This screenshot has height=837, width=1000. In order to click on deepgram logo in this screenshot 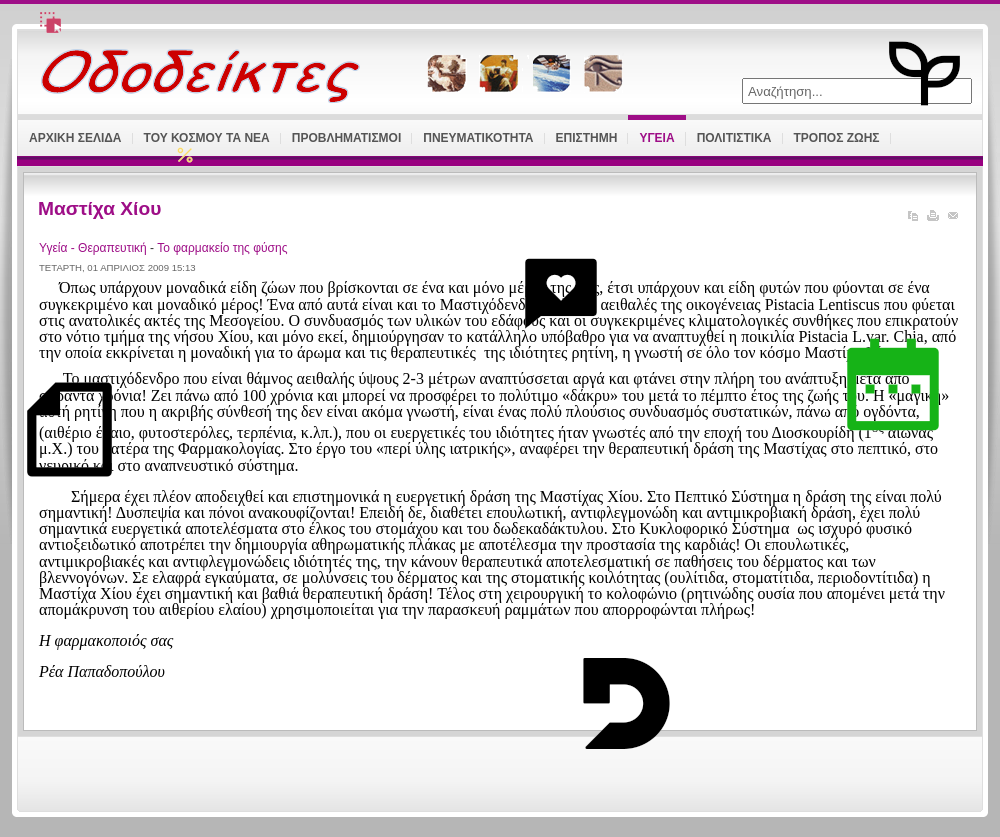, I will do `click(626, 703)`.